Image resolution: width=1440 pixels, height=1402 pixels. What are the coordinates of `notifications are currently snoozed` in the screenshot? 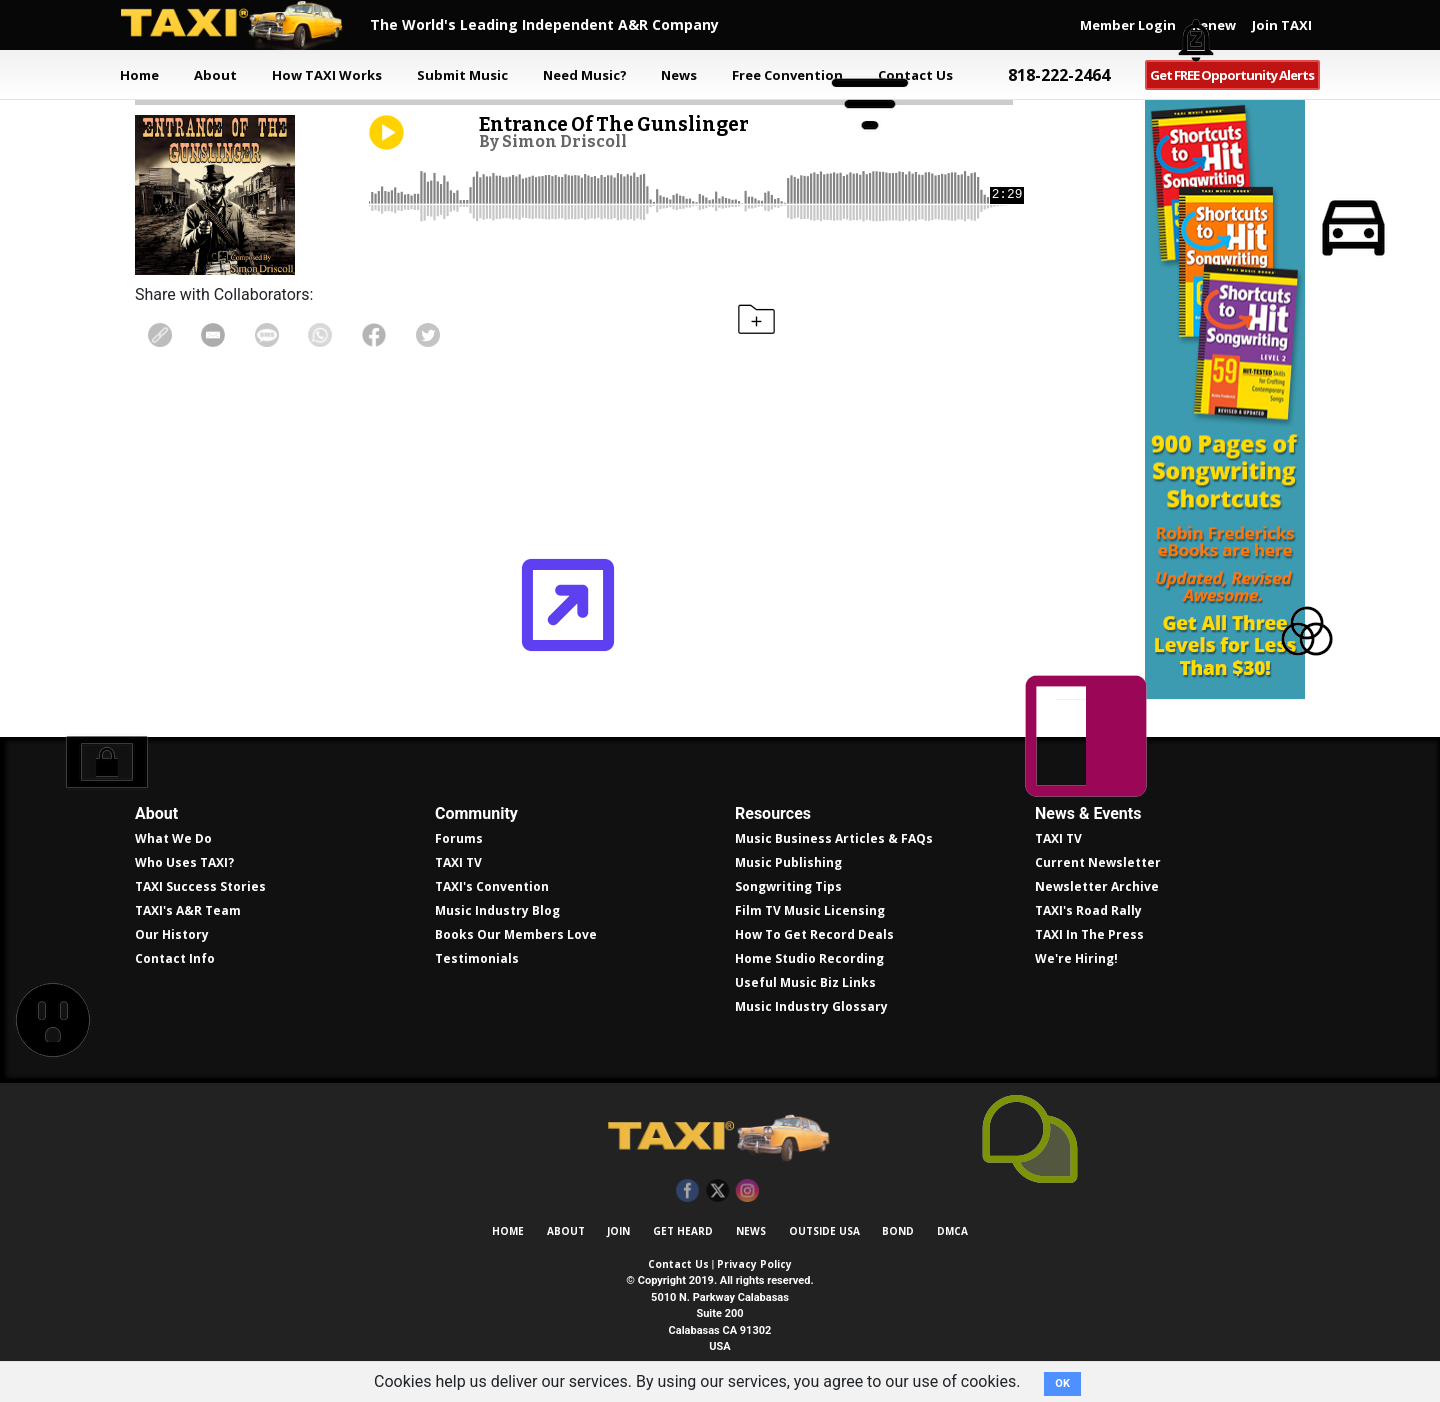 It's located at (1196, 40).